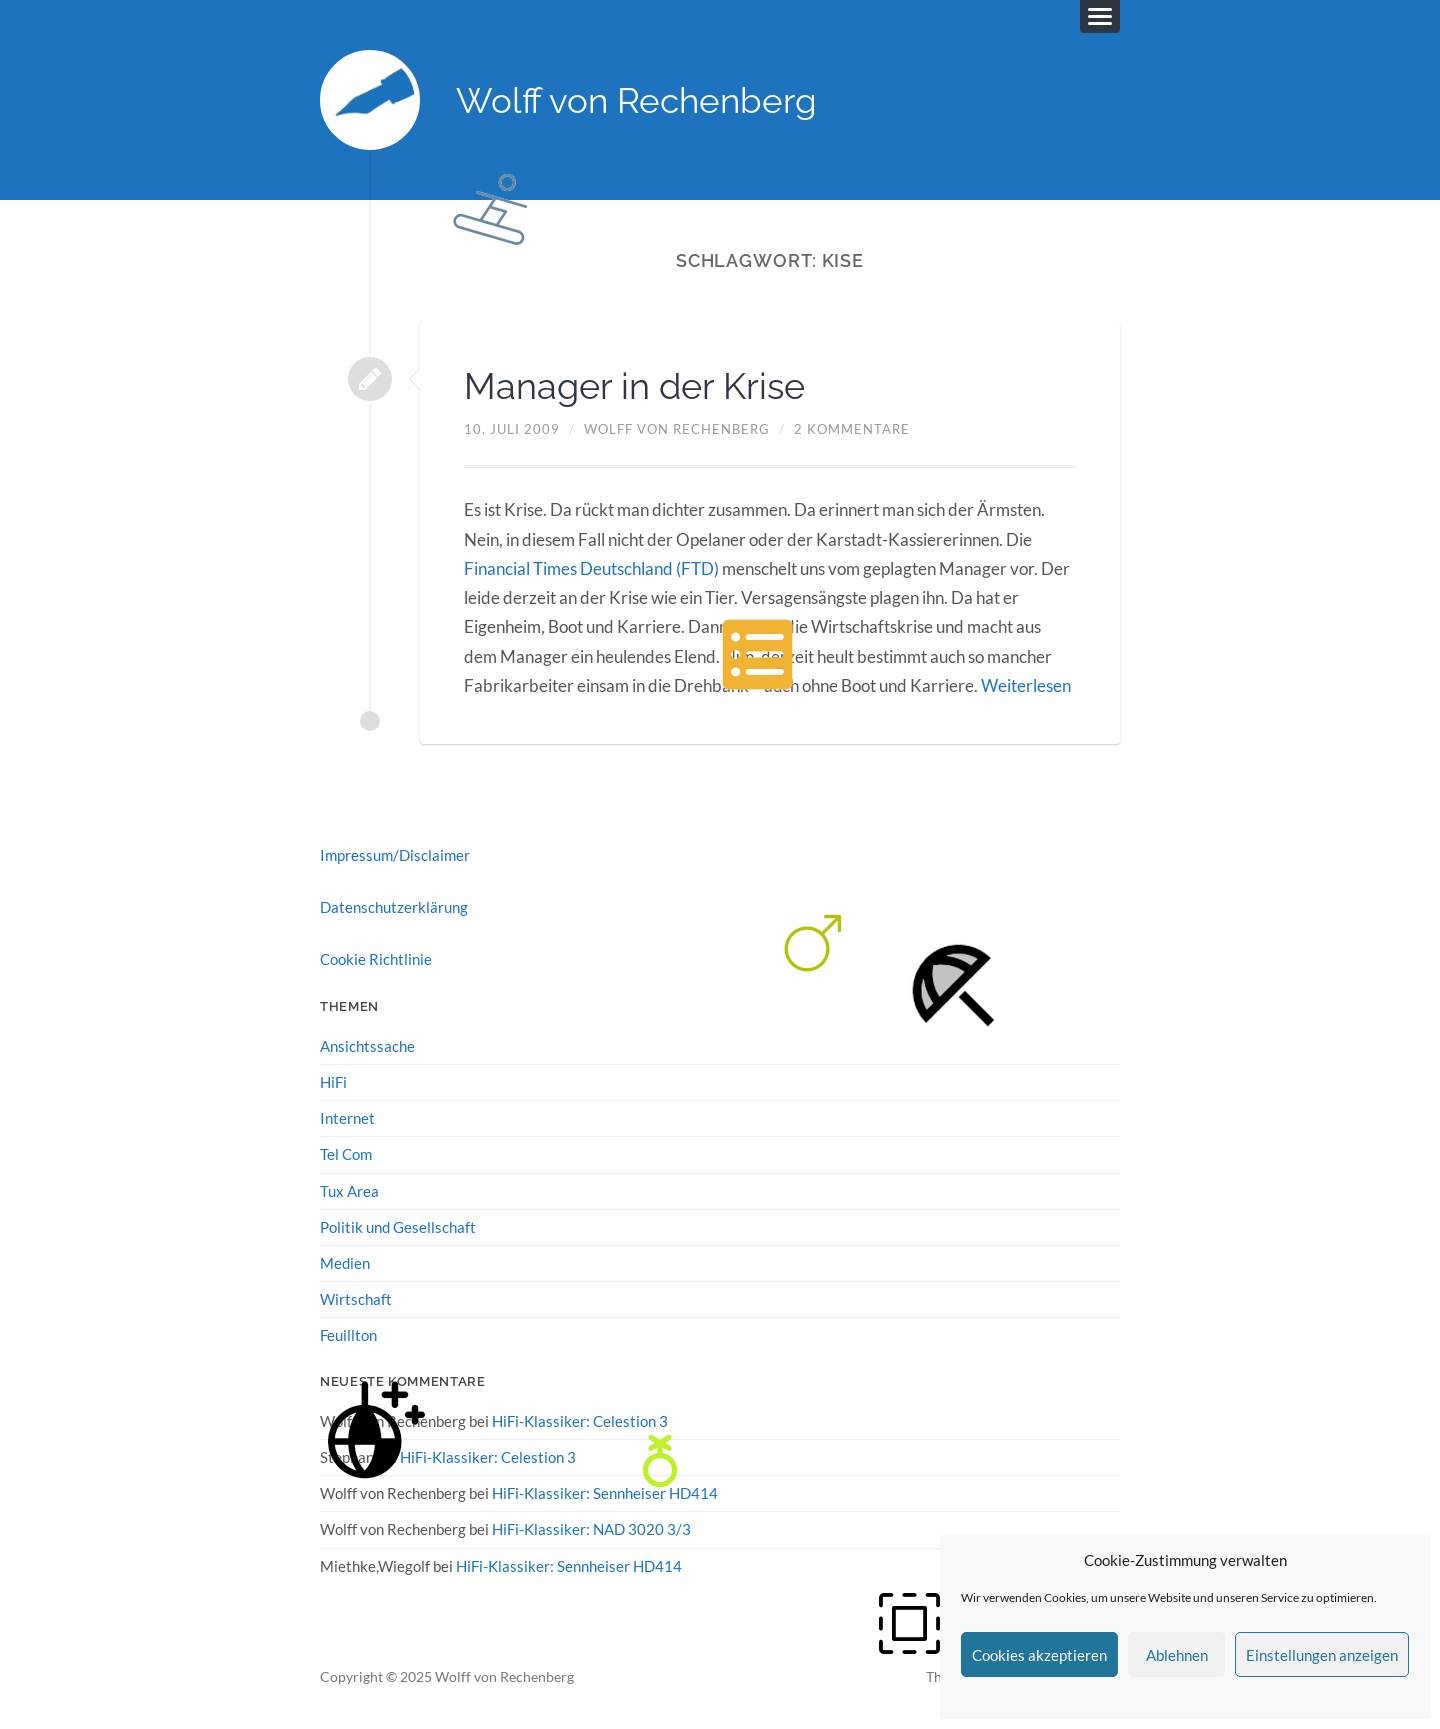 This screenshot has height=1729, width=1440. What do you see at coordinates (371, 1431) in the screenshot?
I see `access party or event mode` at bounding box center [371, 1431].